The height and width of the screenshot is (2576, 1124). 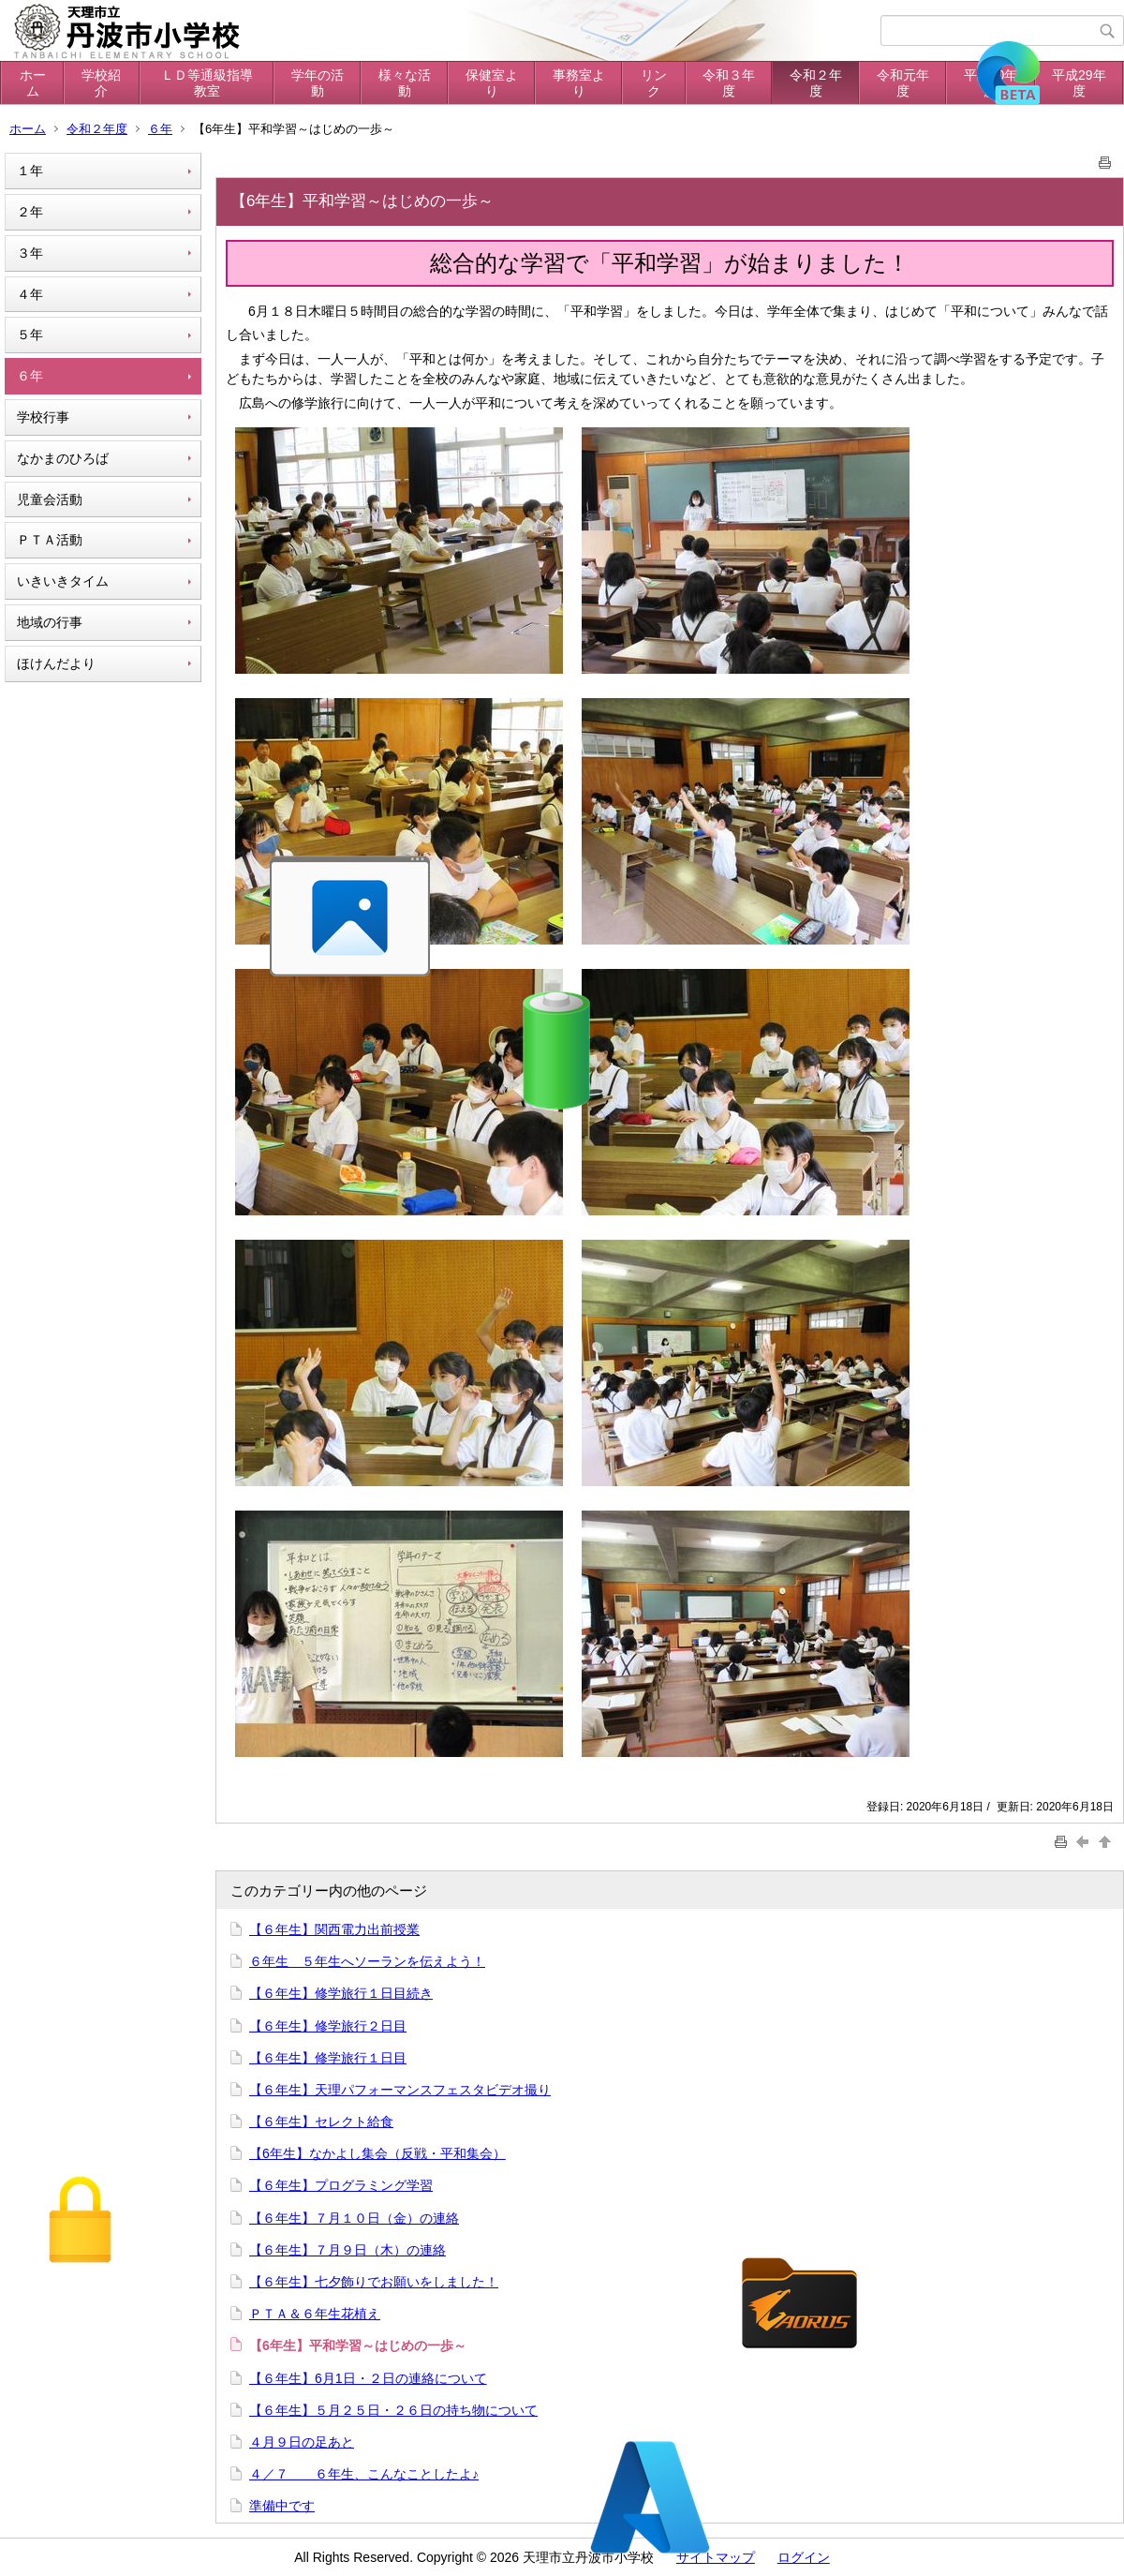 I want to click on open photos app, so click(x=349, y=916).